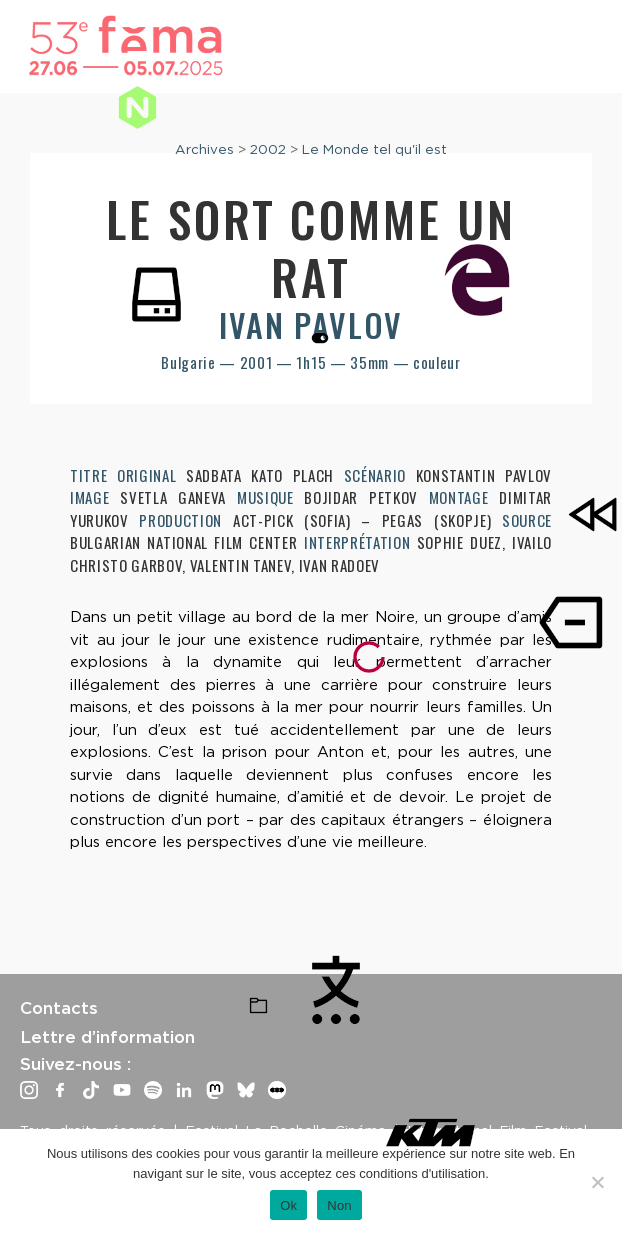 The width and height of the screenshot is (622, 1235). I want to click on toggle a setting on or off, so click(320, 338).